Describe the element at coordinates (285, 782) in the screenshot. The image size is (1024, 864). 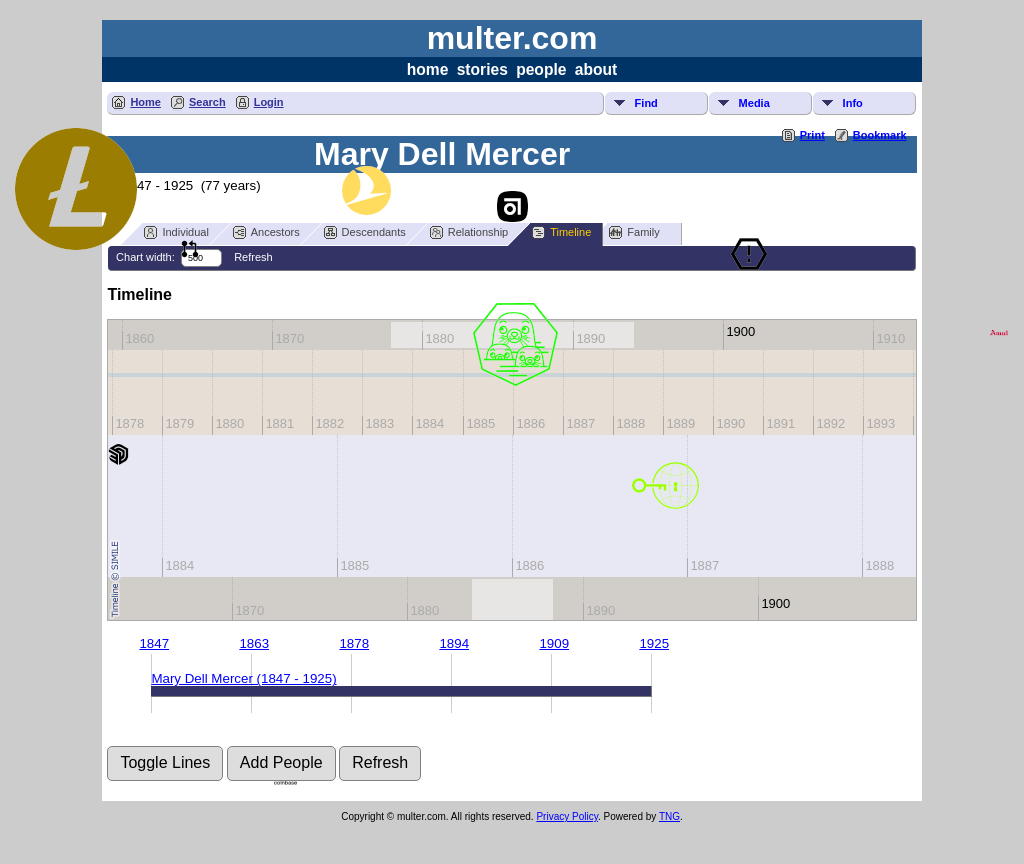
I see `open the Coinbase app` at that location.